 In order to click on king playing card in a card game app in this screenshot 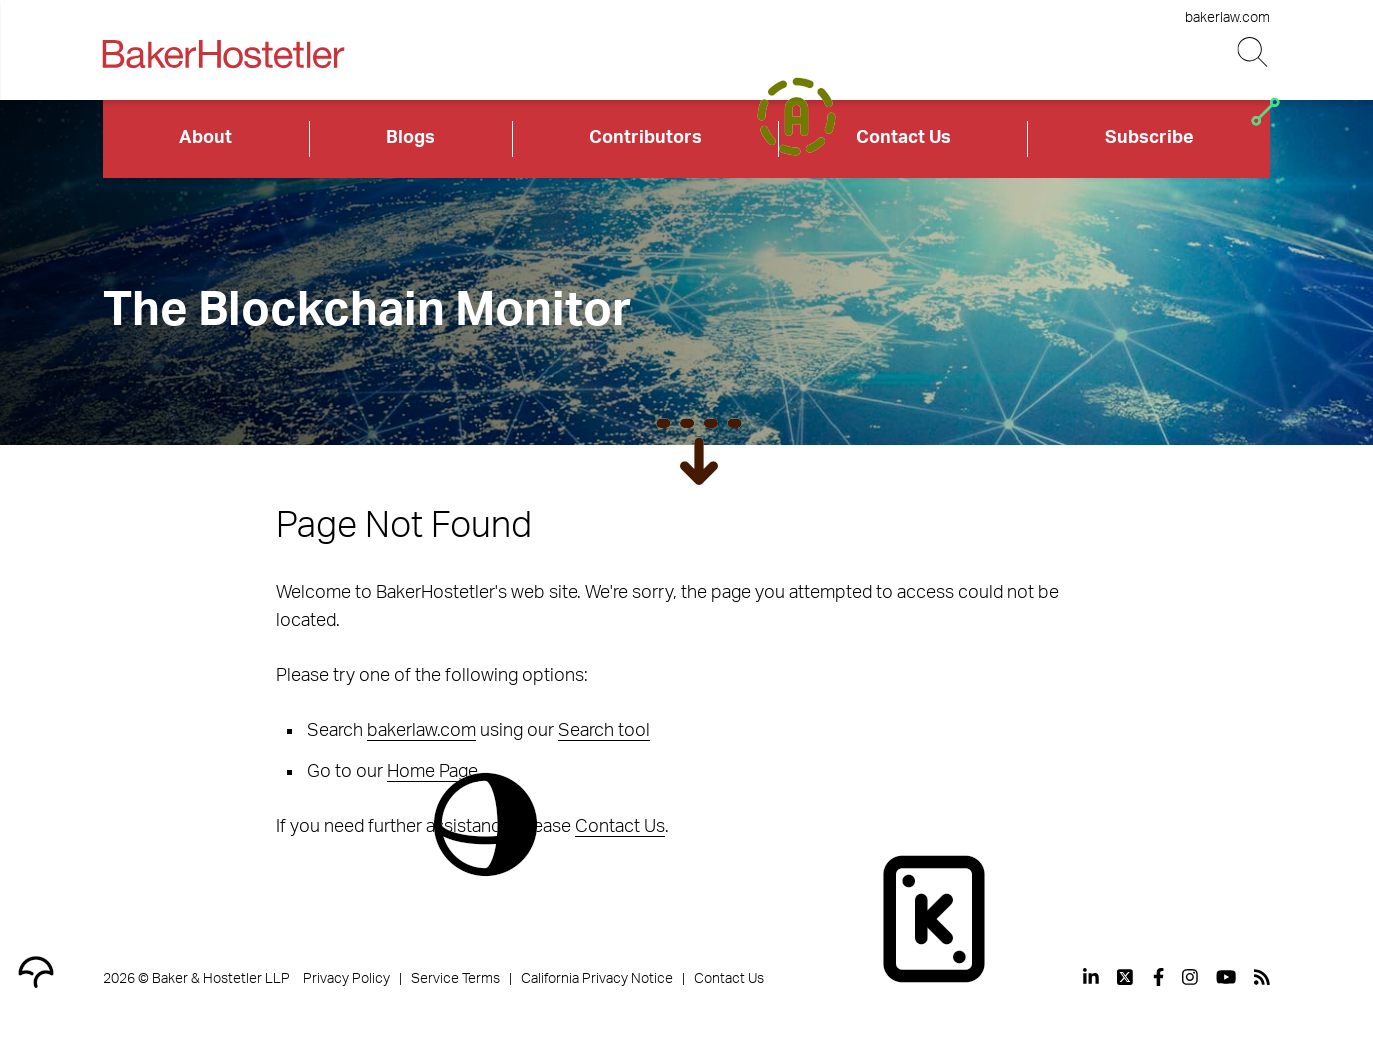, I will do `click(934, 919)`.